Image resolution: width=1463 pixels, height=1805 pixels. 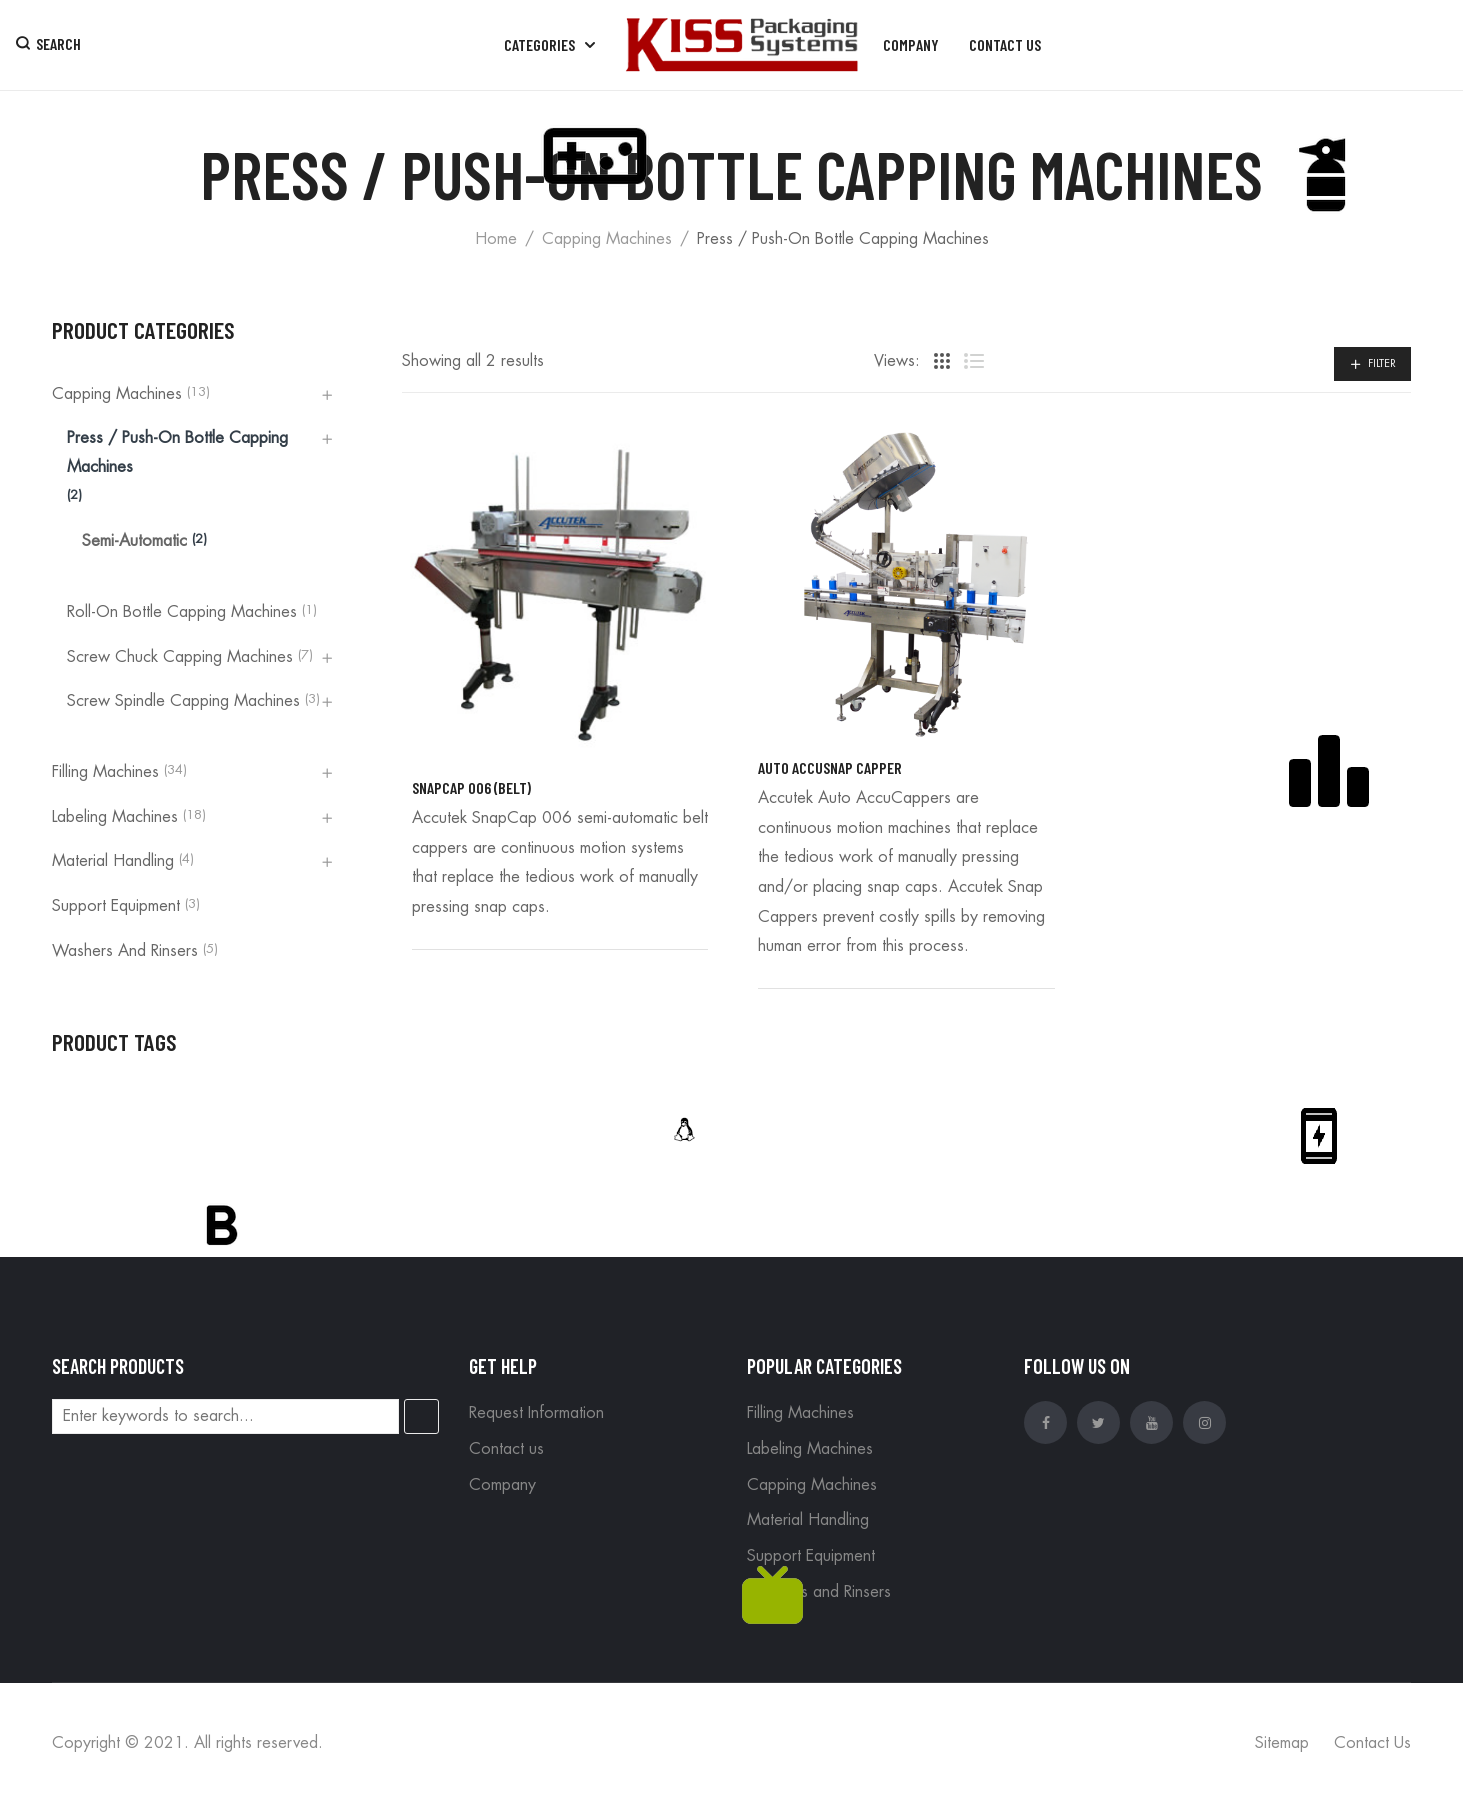 I want to click on locate fire safety equipment, so click(x=1326, y=173).